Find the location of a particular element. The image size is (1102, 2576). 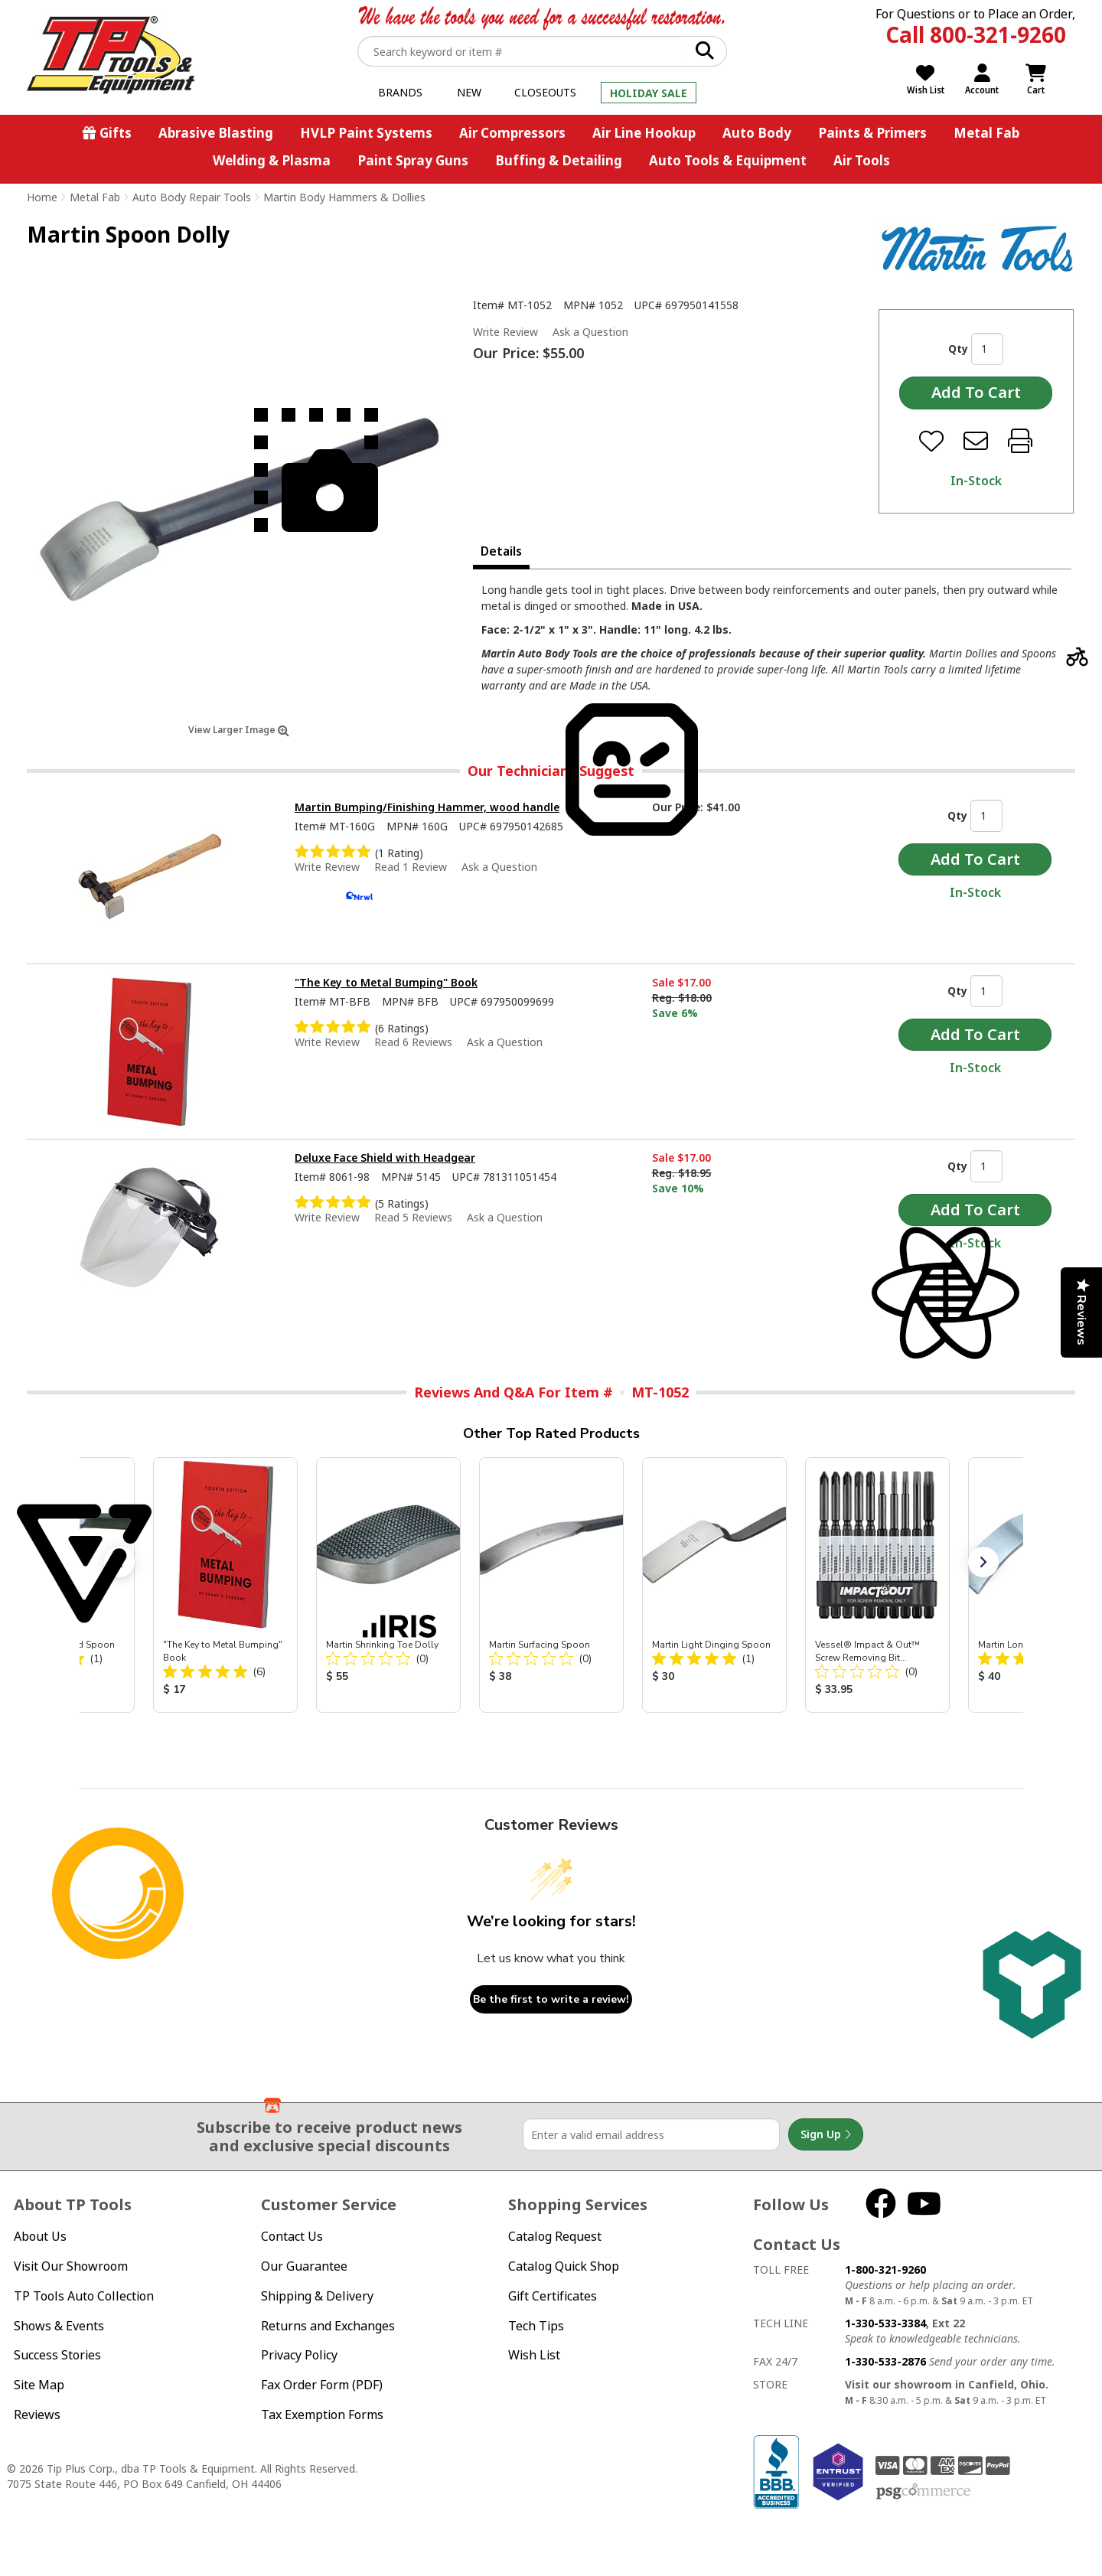

robot framework logo is located at coordinates (631, 769).